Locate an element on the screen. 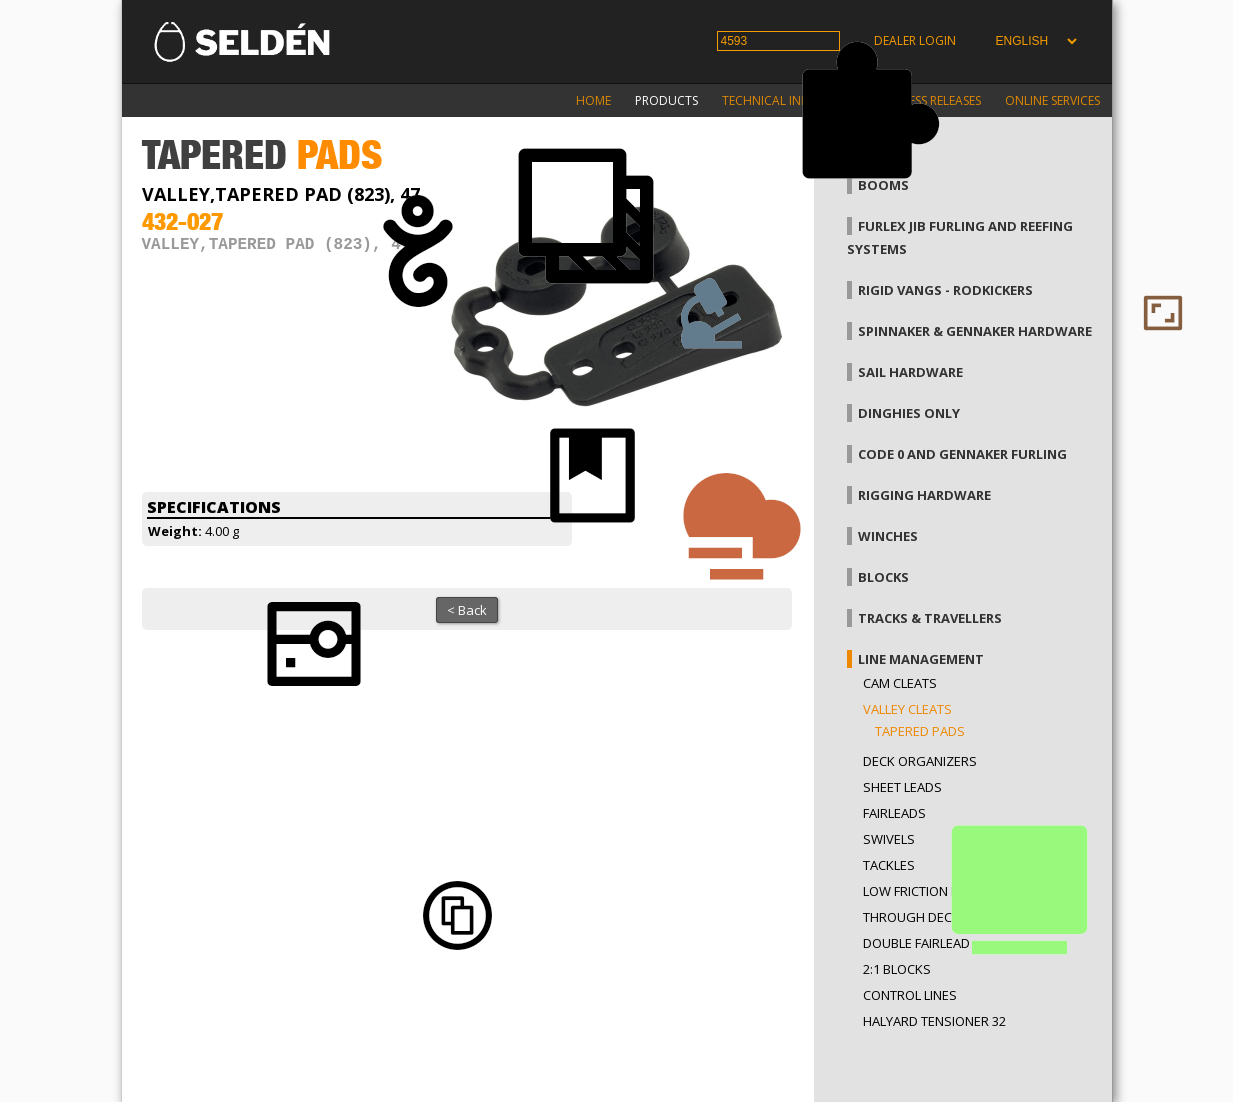  adjust image or video aspect ratio is located at coordinates (1163, 313).